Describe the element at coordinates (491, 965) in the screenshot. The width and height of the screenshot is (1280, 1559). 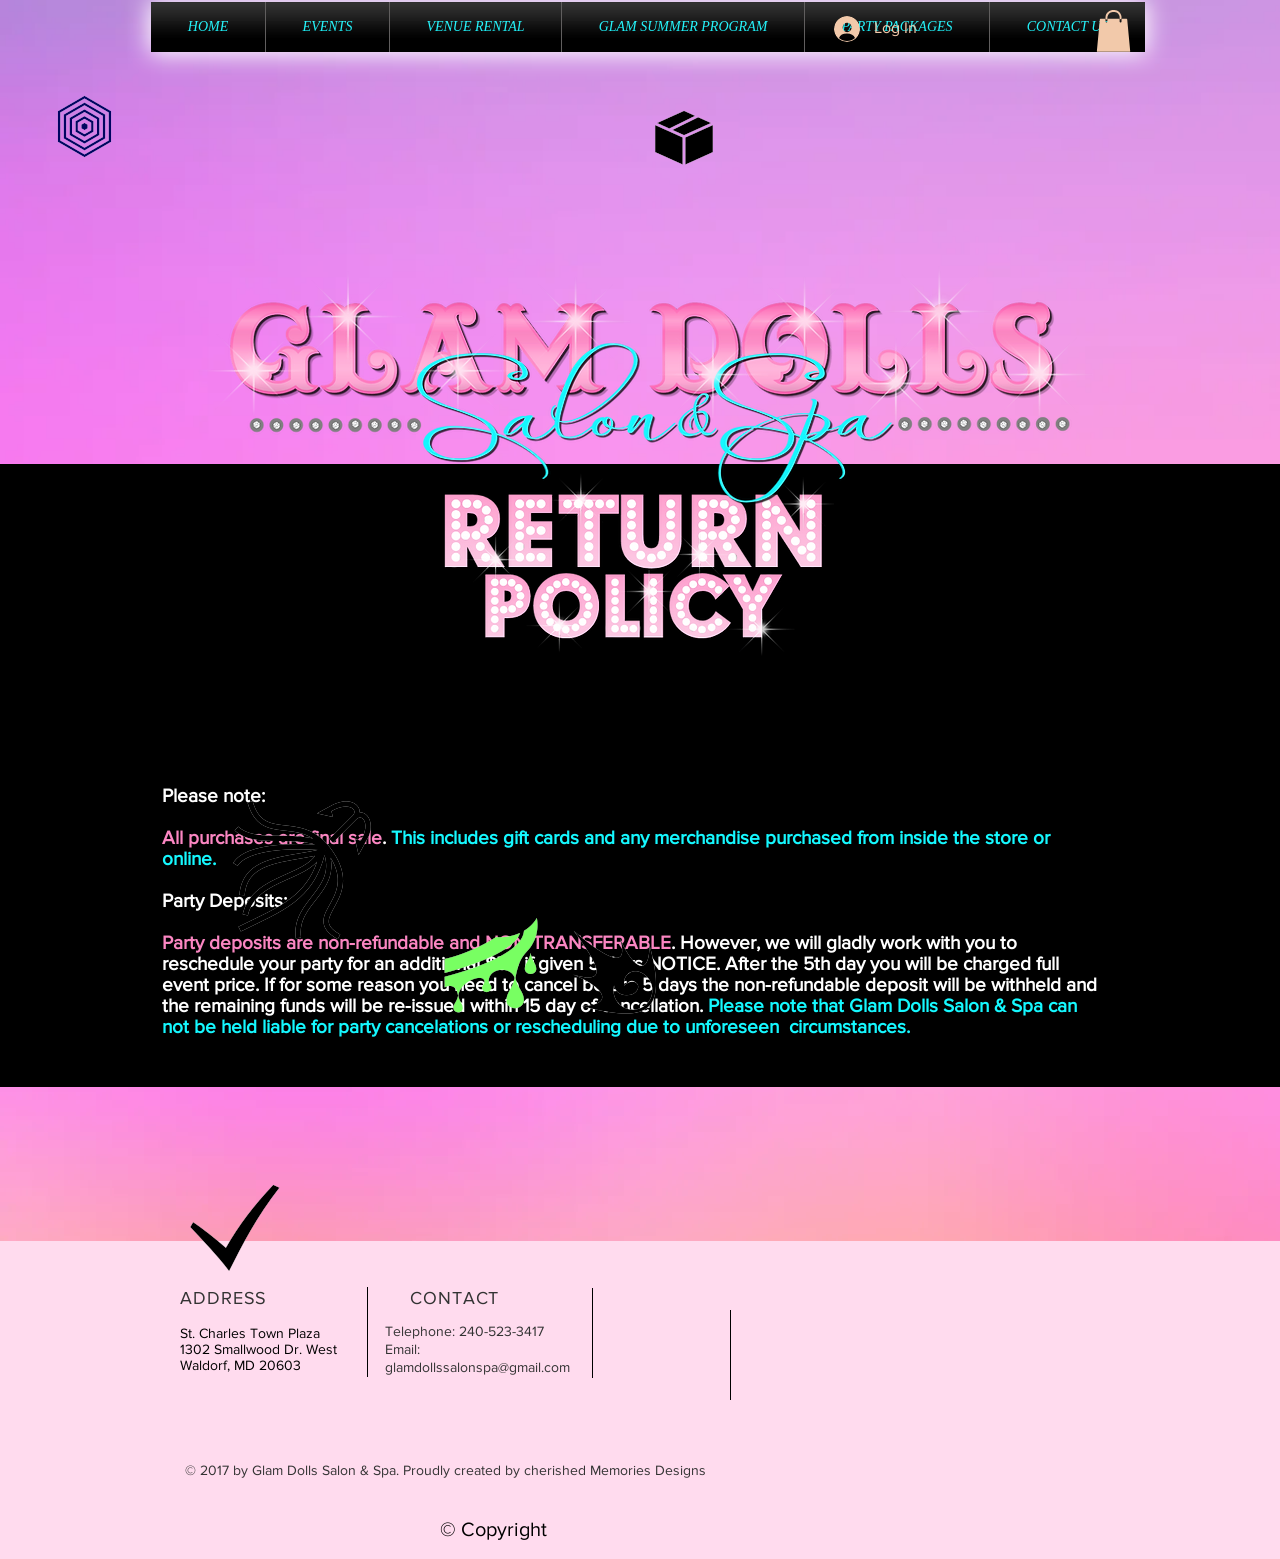
I see `indicates a critical hit or bleeding damage effect` at that location.